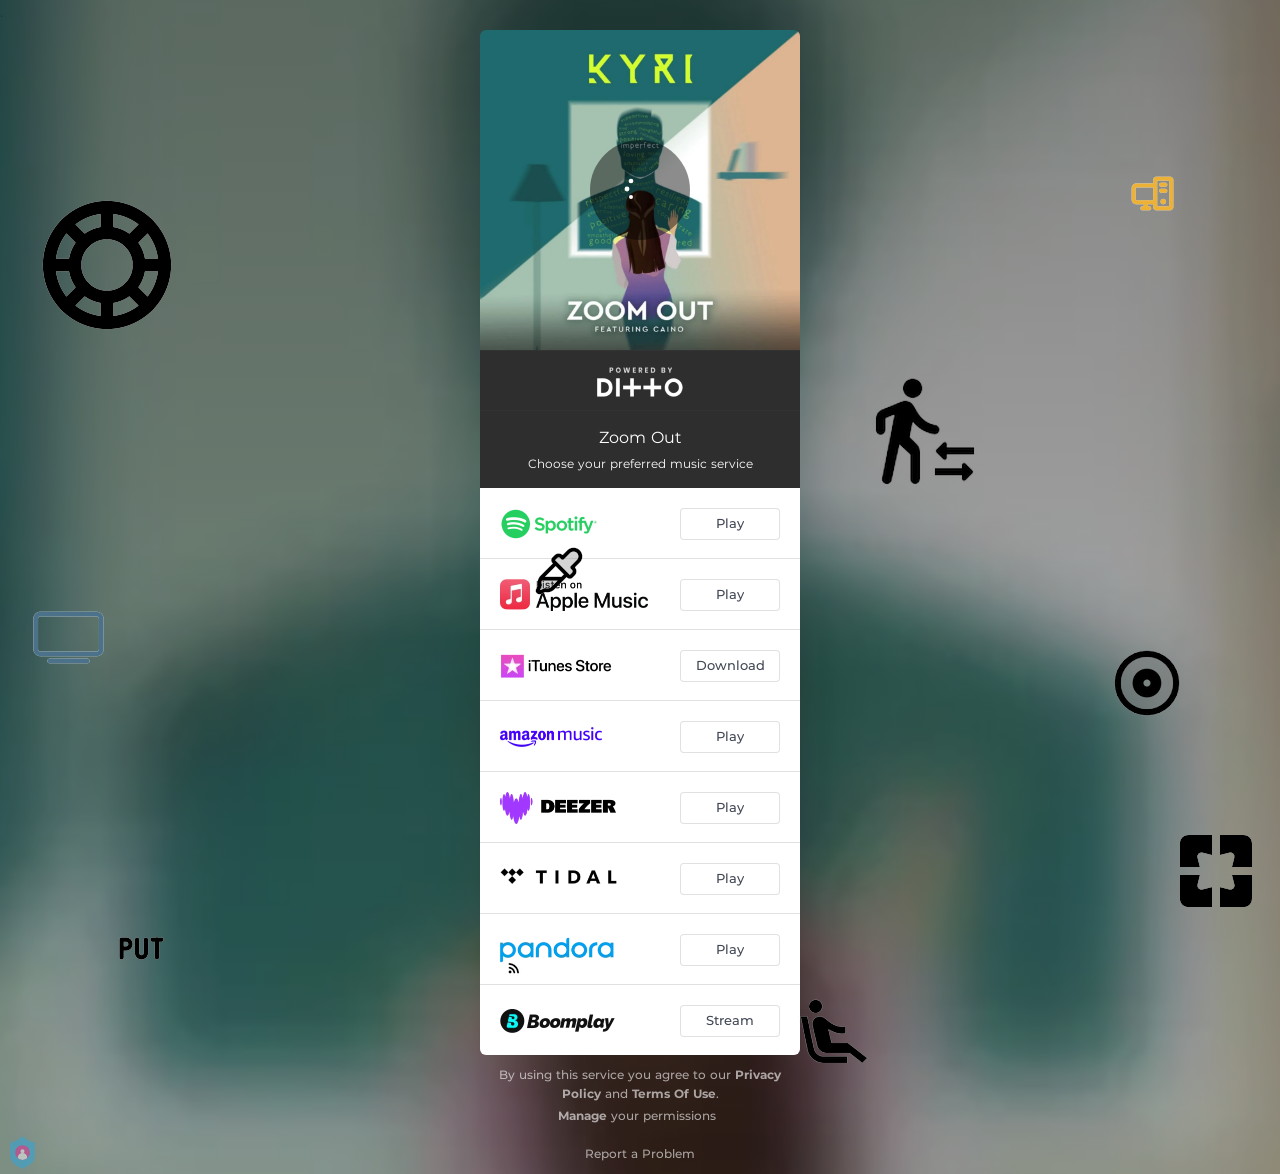 The image size is (1280, 1174). I want to click on transfer between transit lines or platforms, so click(925, 430).